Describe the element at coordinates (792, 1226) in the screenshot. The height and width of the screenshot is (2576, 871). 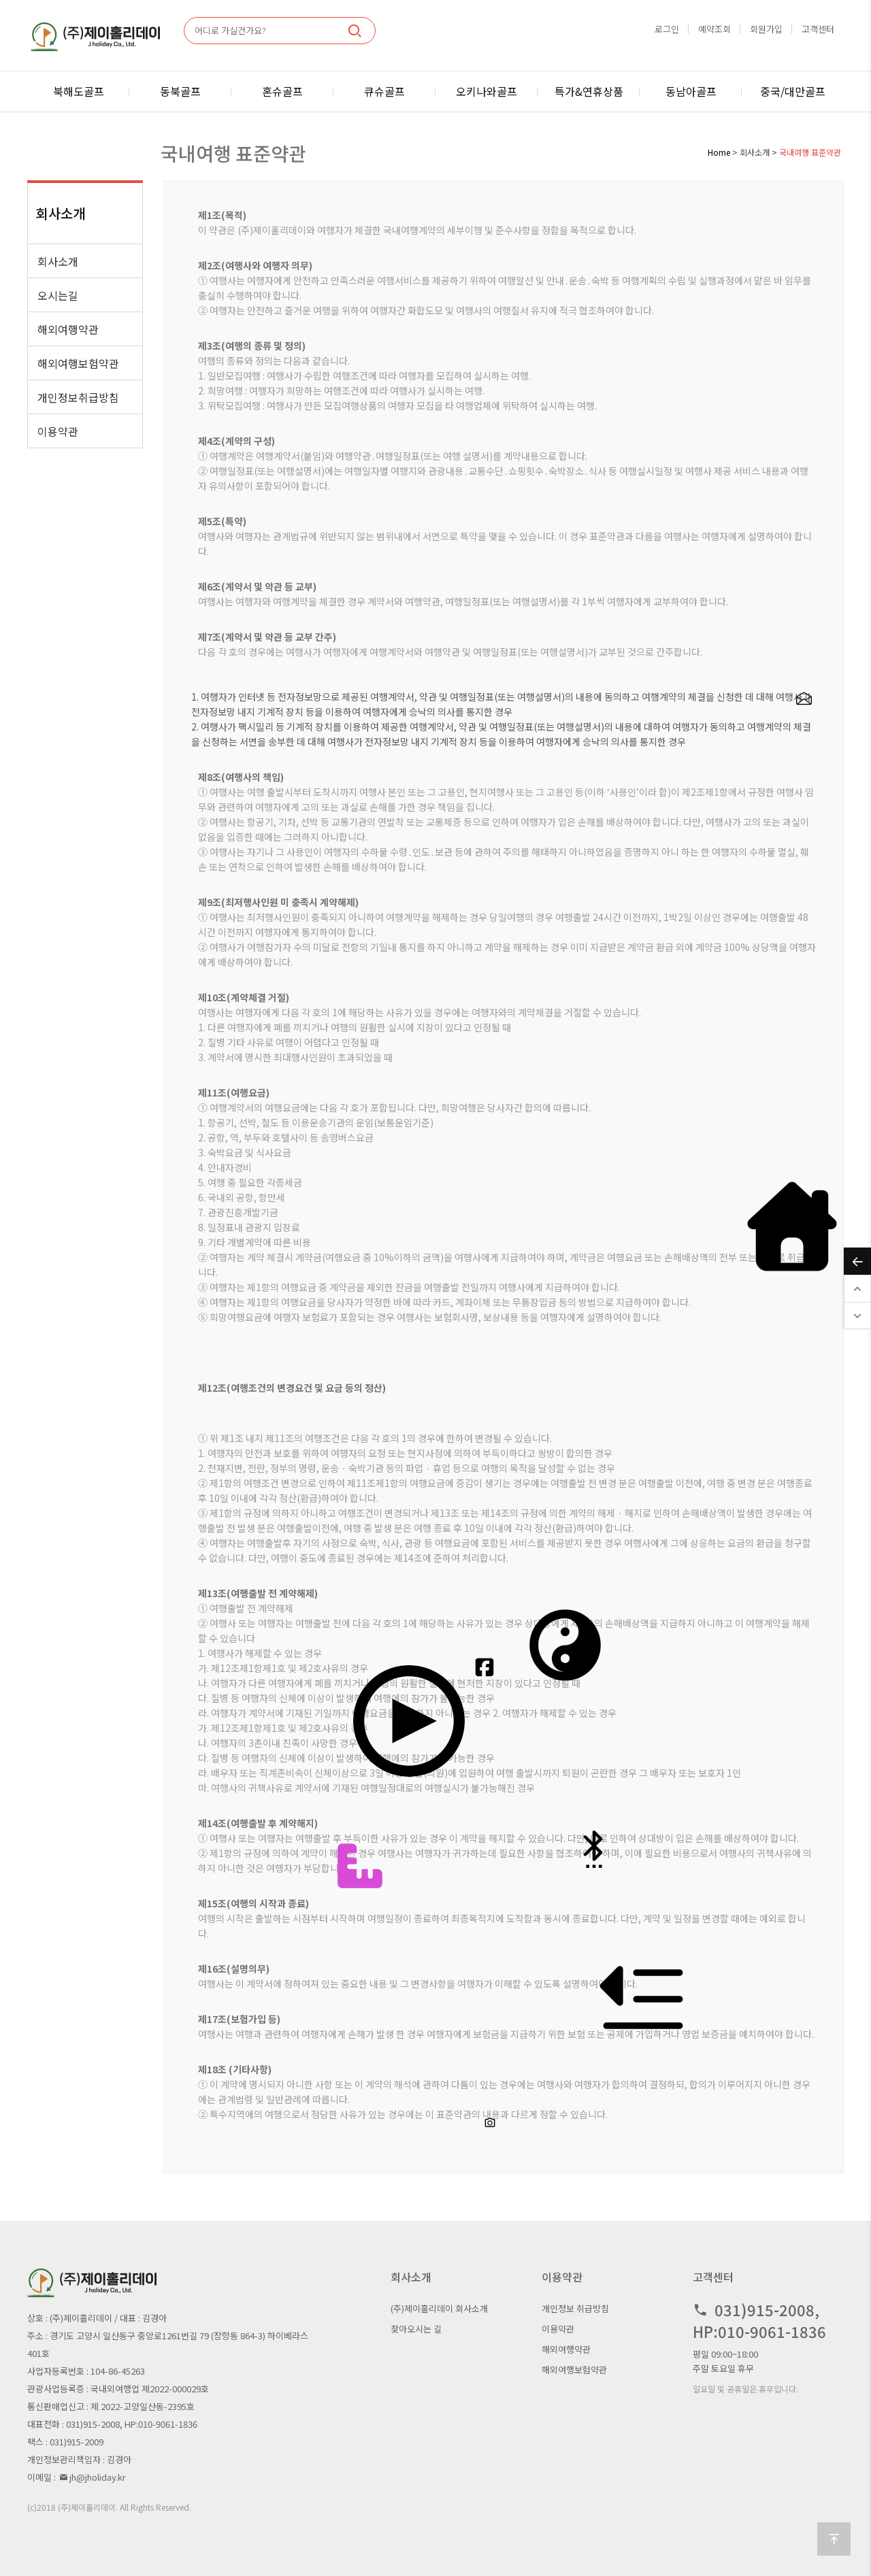
I see `go to home screen` at that location.